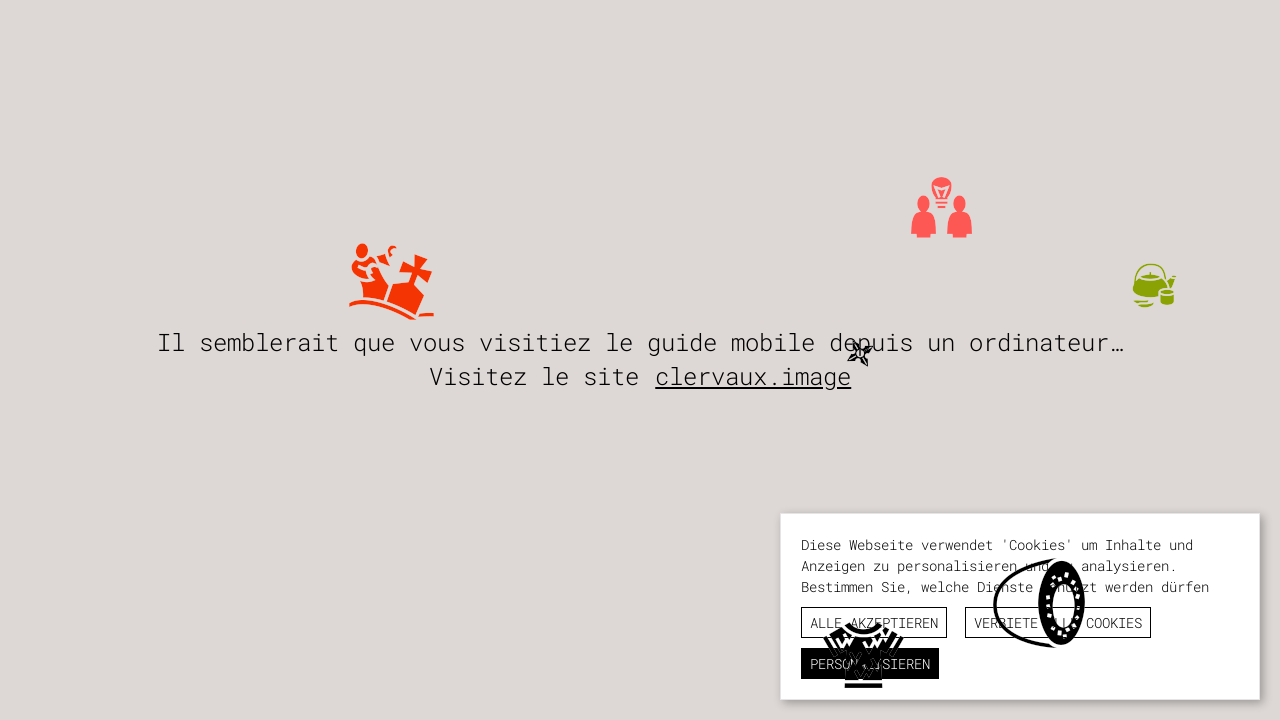  What do you see at coordinates (1154, 285) in the screenshot?
I see `tea ceremony or tea-related game feature` at bounding box center [1154, 285].